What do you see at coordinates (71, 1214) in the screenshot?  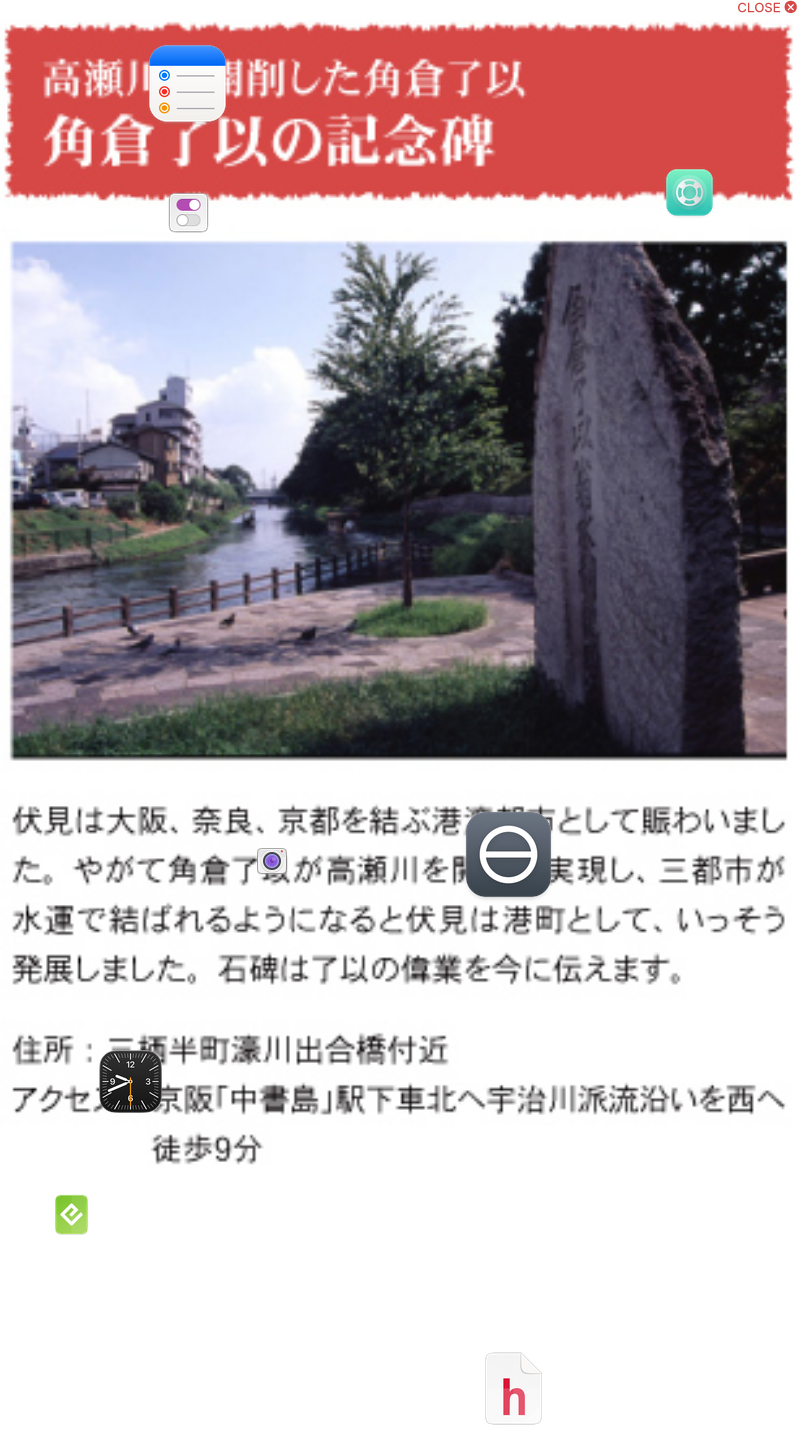 I see `an epub ebook file` at bounding box center [71, 1214].